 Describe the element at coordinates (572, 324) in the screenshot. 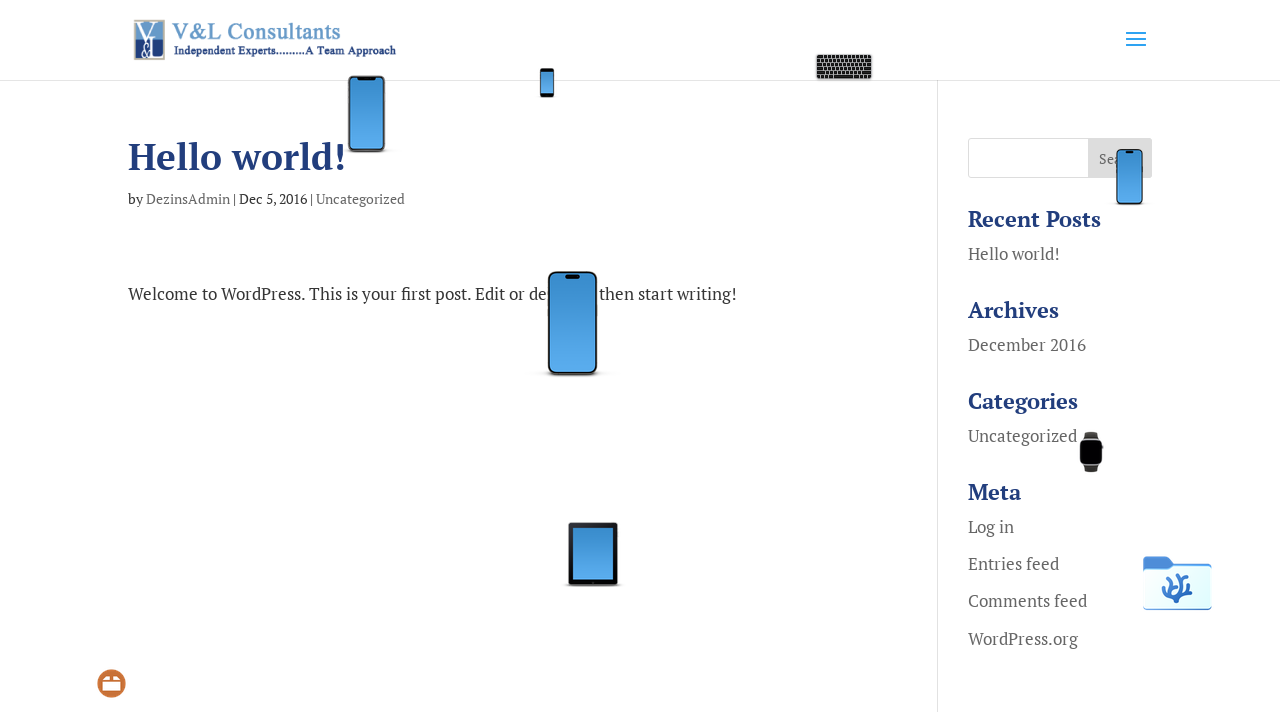

I see `iPhone 15 Pro device icon` at that location.